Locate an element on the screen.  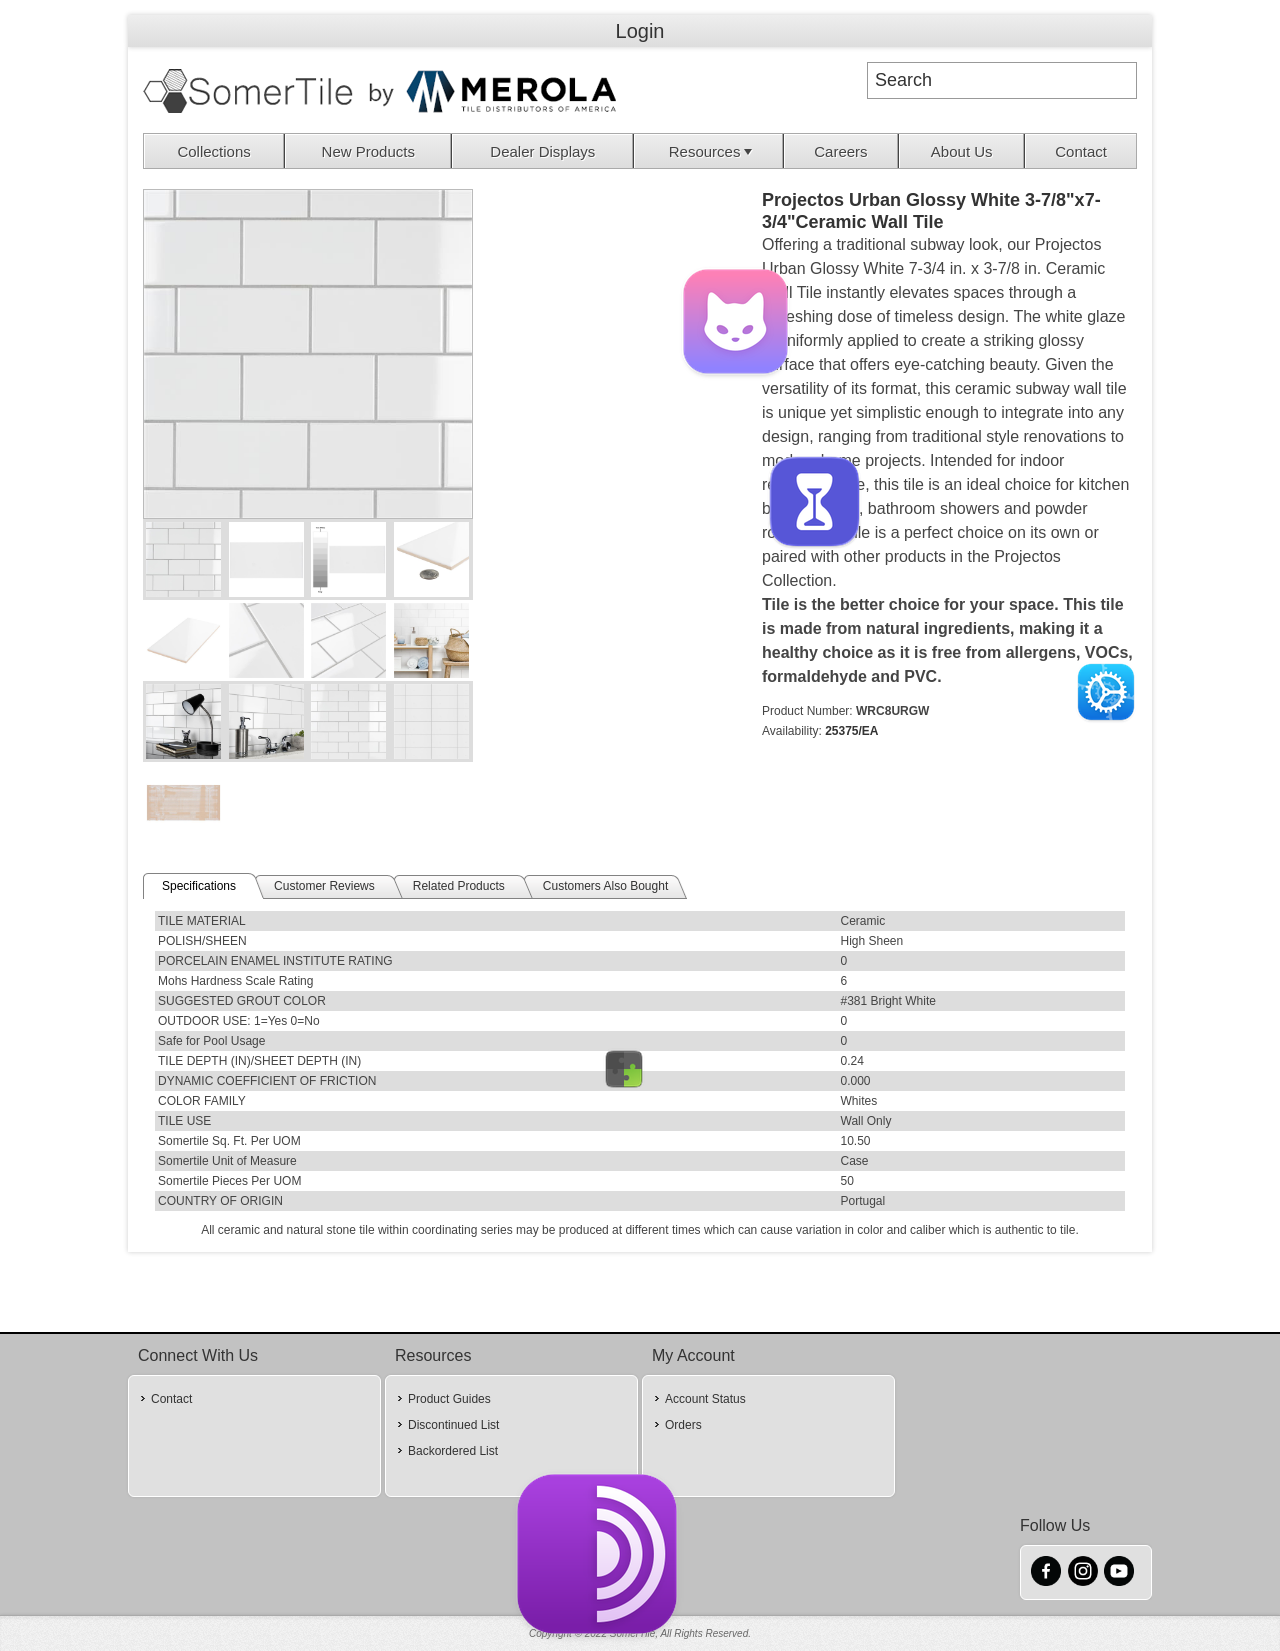
launch tor browser for private browsing is located at coordinates (597, 1554).